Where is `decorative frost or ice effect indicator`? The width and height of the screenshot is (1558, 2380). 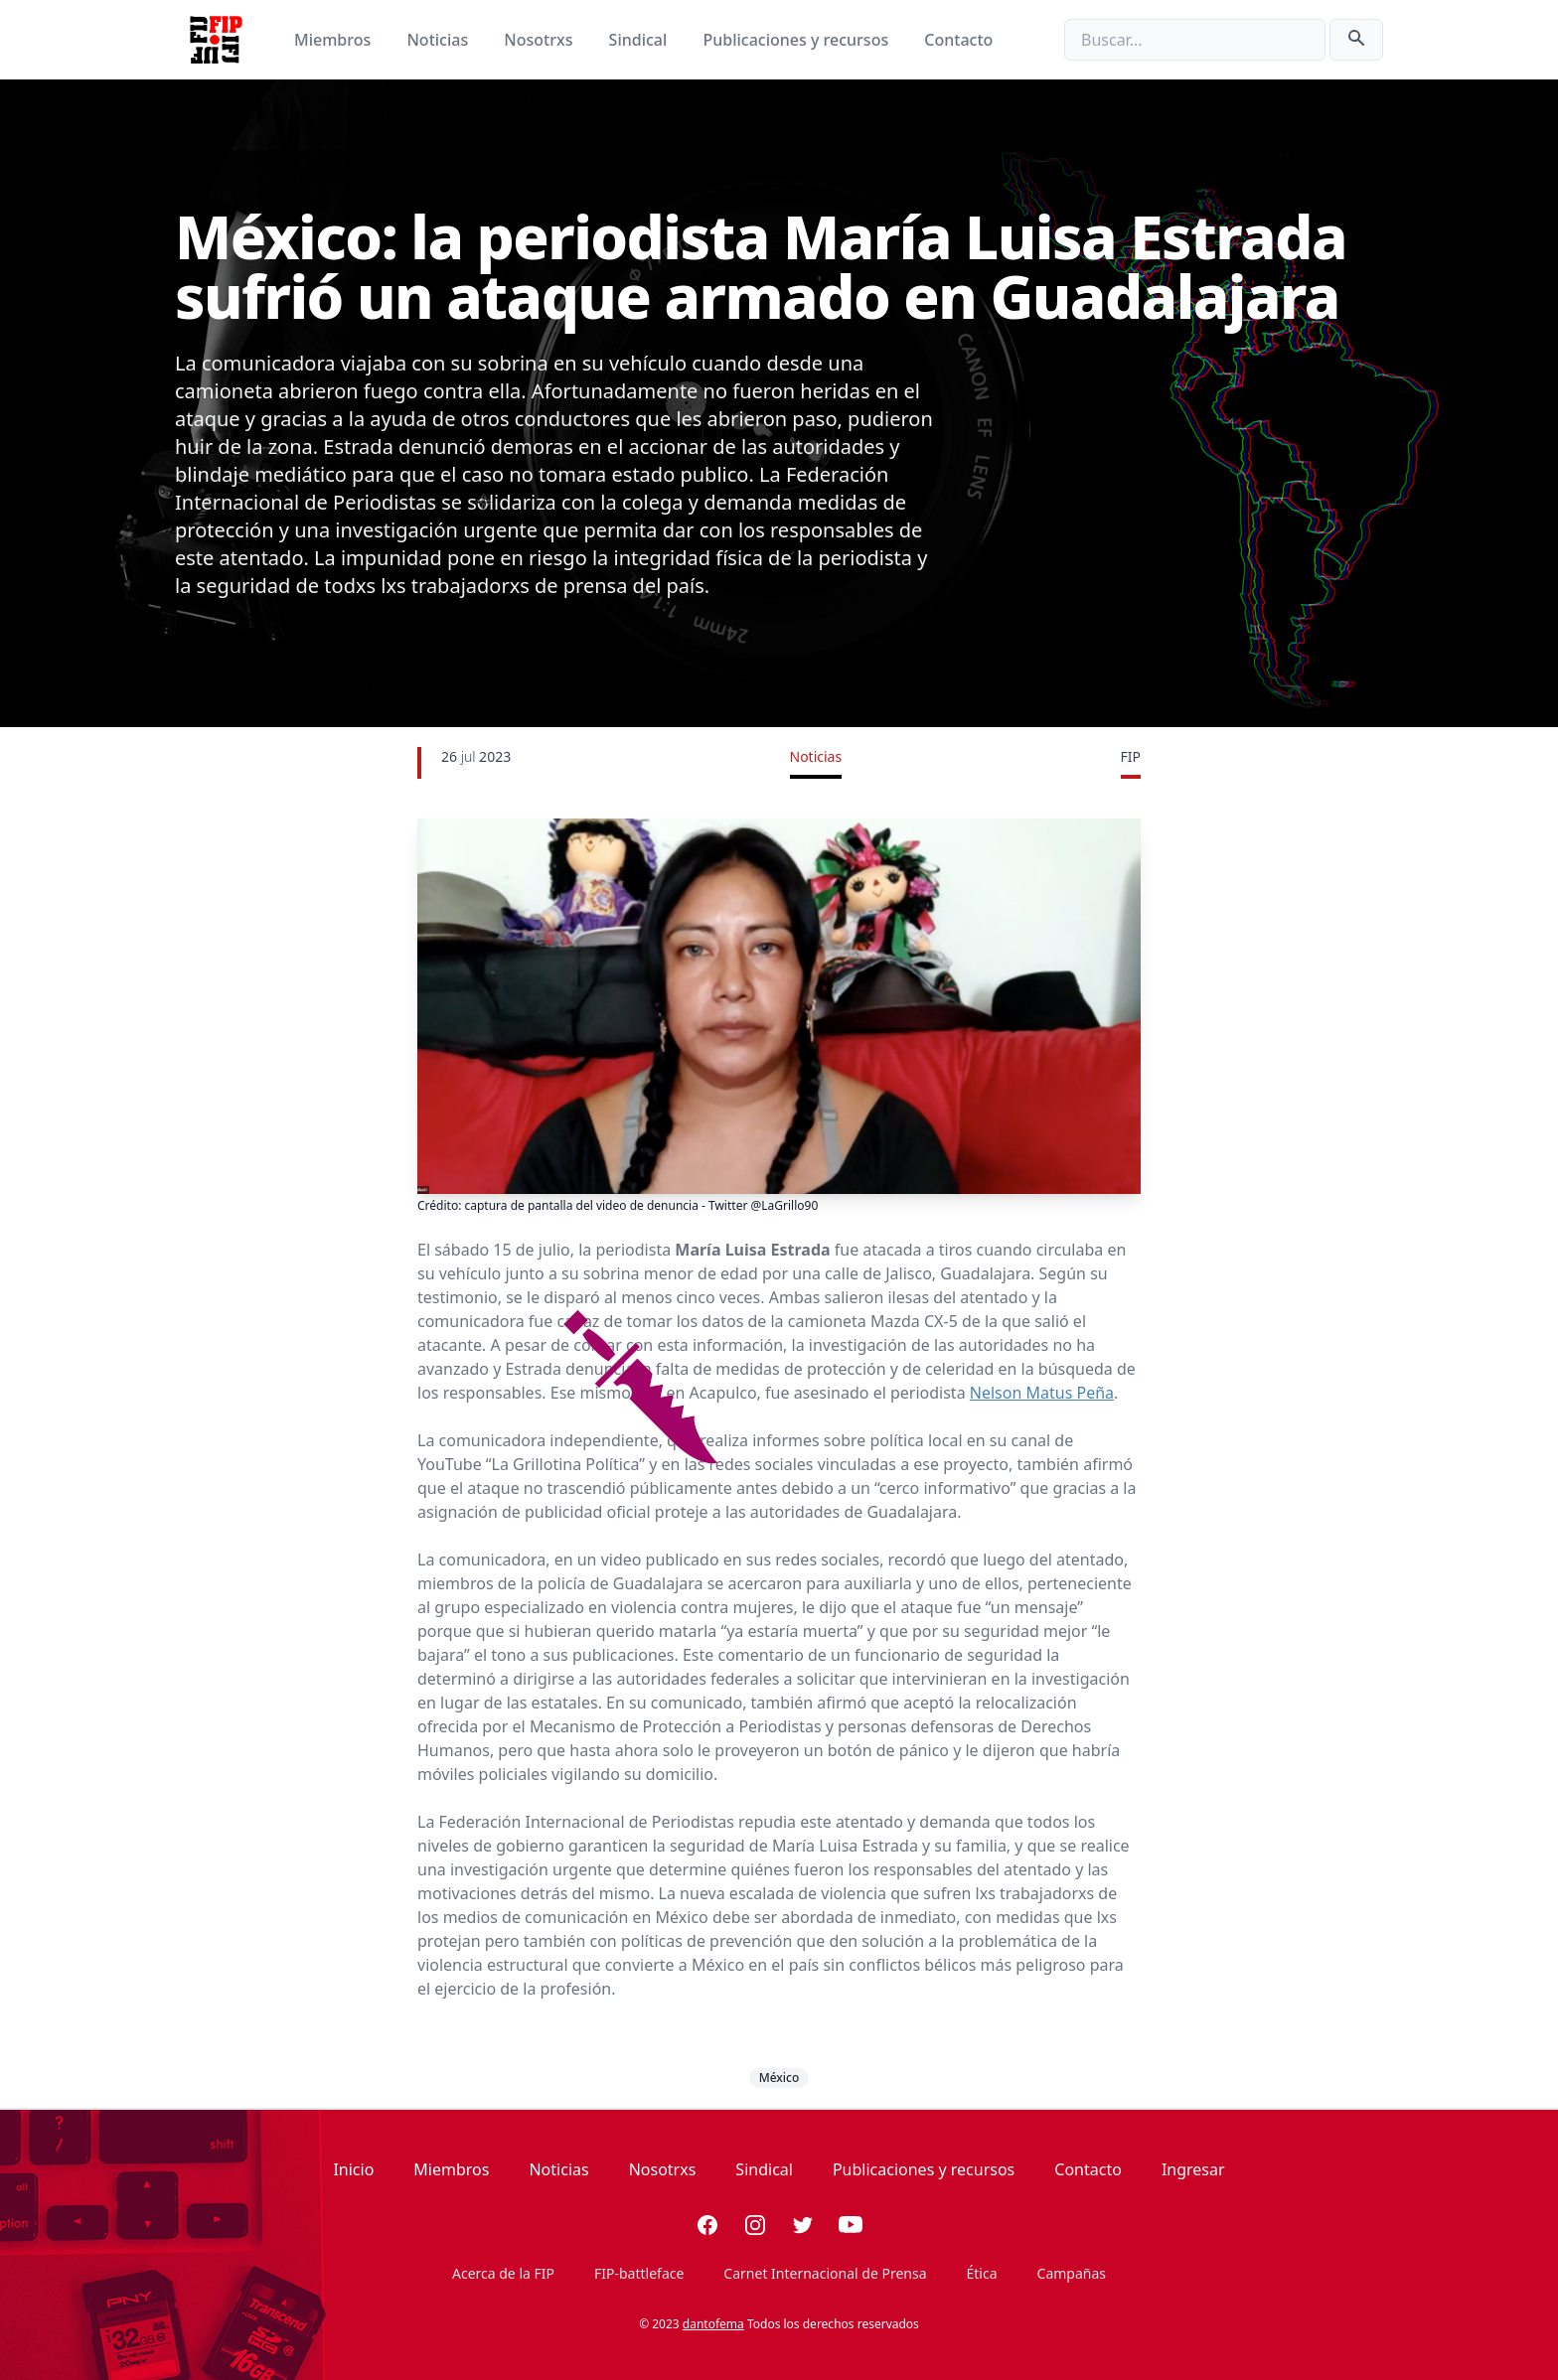
decorative frost or ice effect indicator is located at coordinates (483, 502).